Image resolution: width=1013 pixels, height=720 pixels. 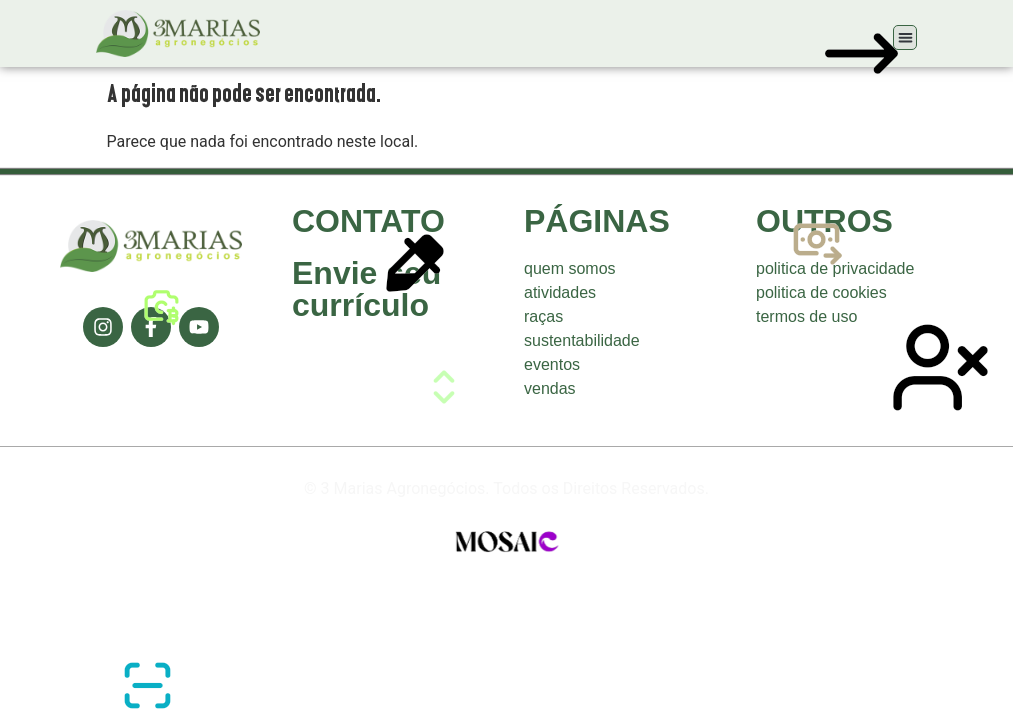 I want to click on remove a user from your contacts, so click(x=940, y=367).